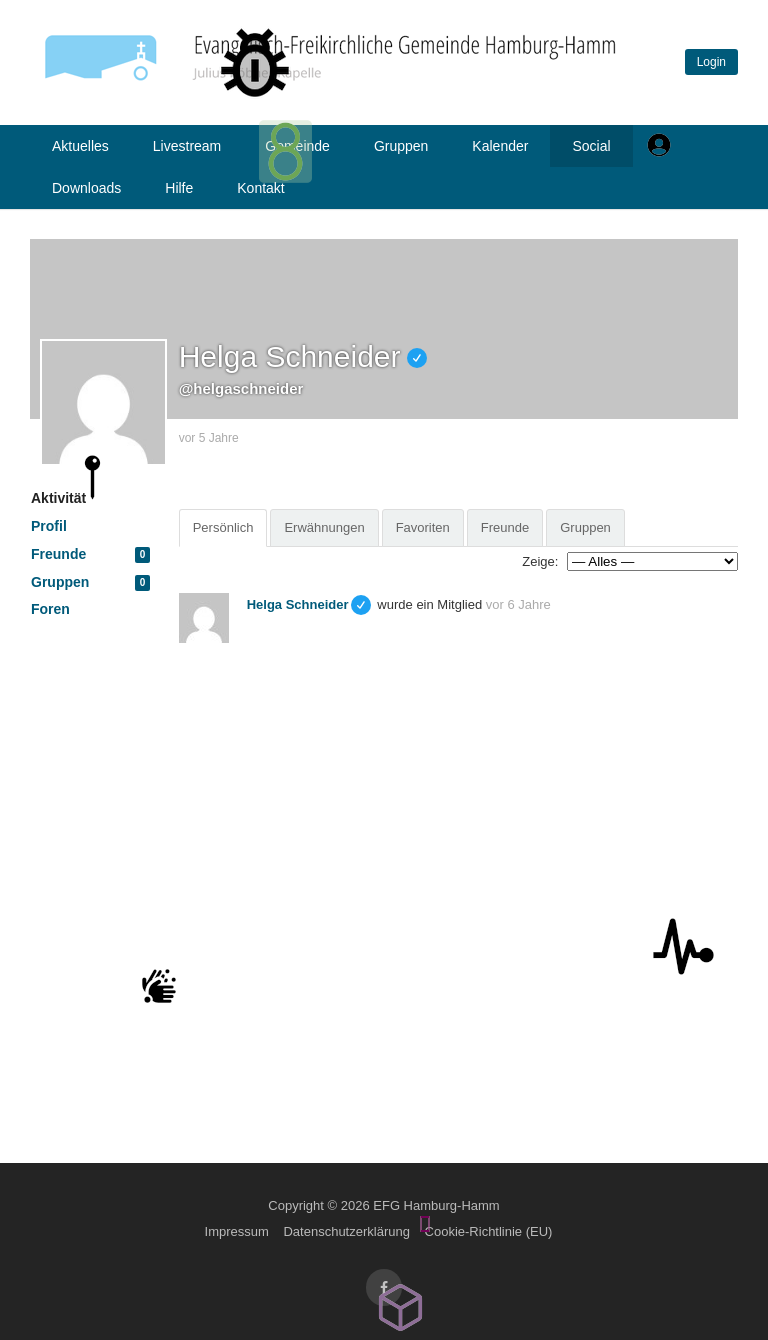  Describe the element at coordinates (683, 946) in the screenshot. I see `view activity or health metrics` at that location.